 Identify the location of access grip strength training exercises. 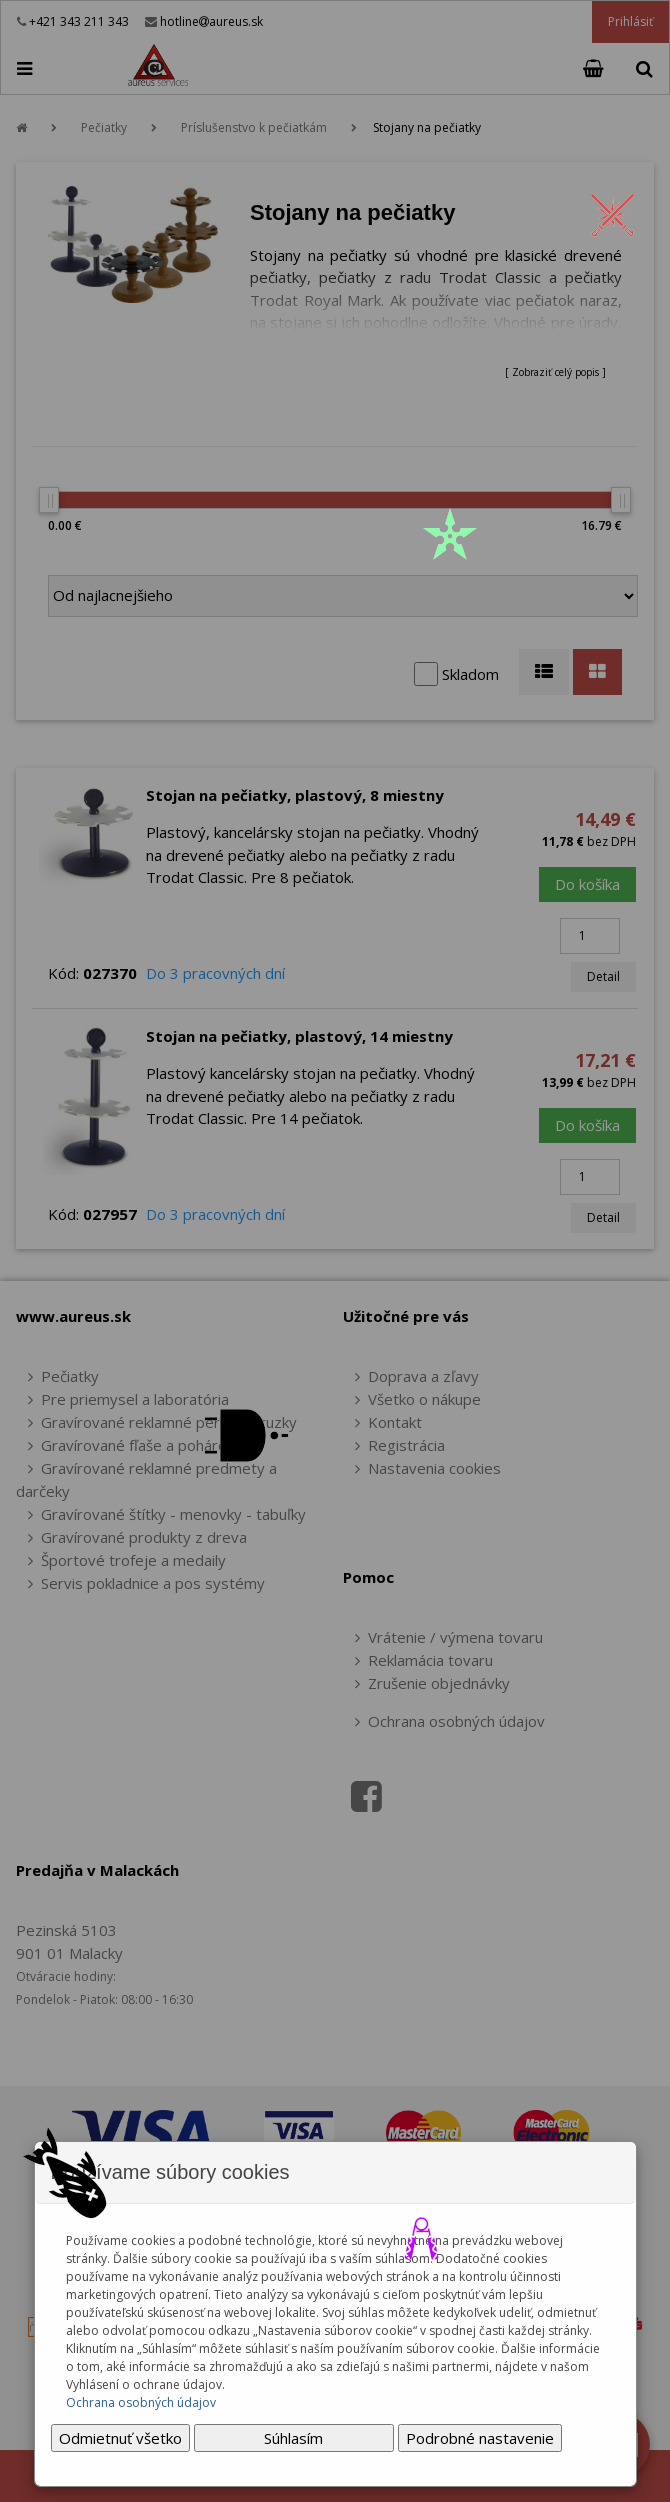
(421, 2238).